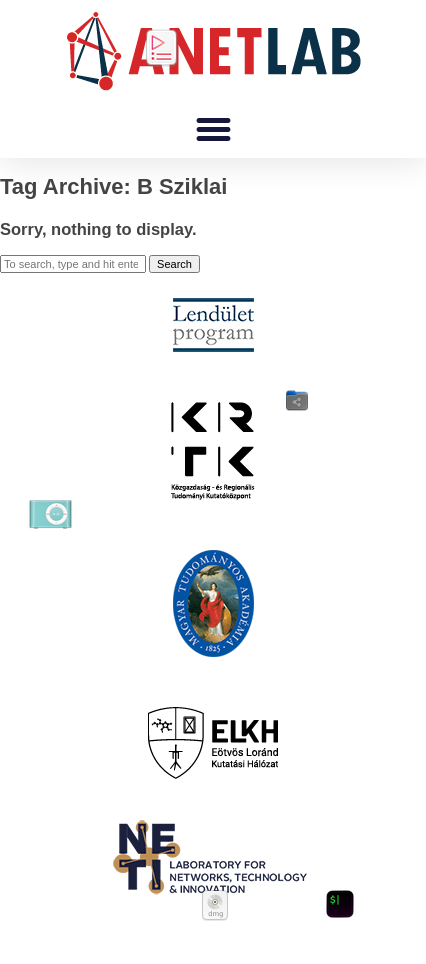 The image size is (426, 964). What do you see at coordinates (297, 400) in the screenshot?
I see `open your public shared folder` at bounding box center [297, 400].